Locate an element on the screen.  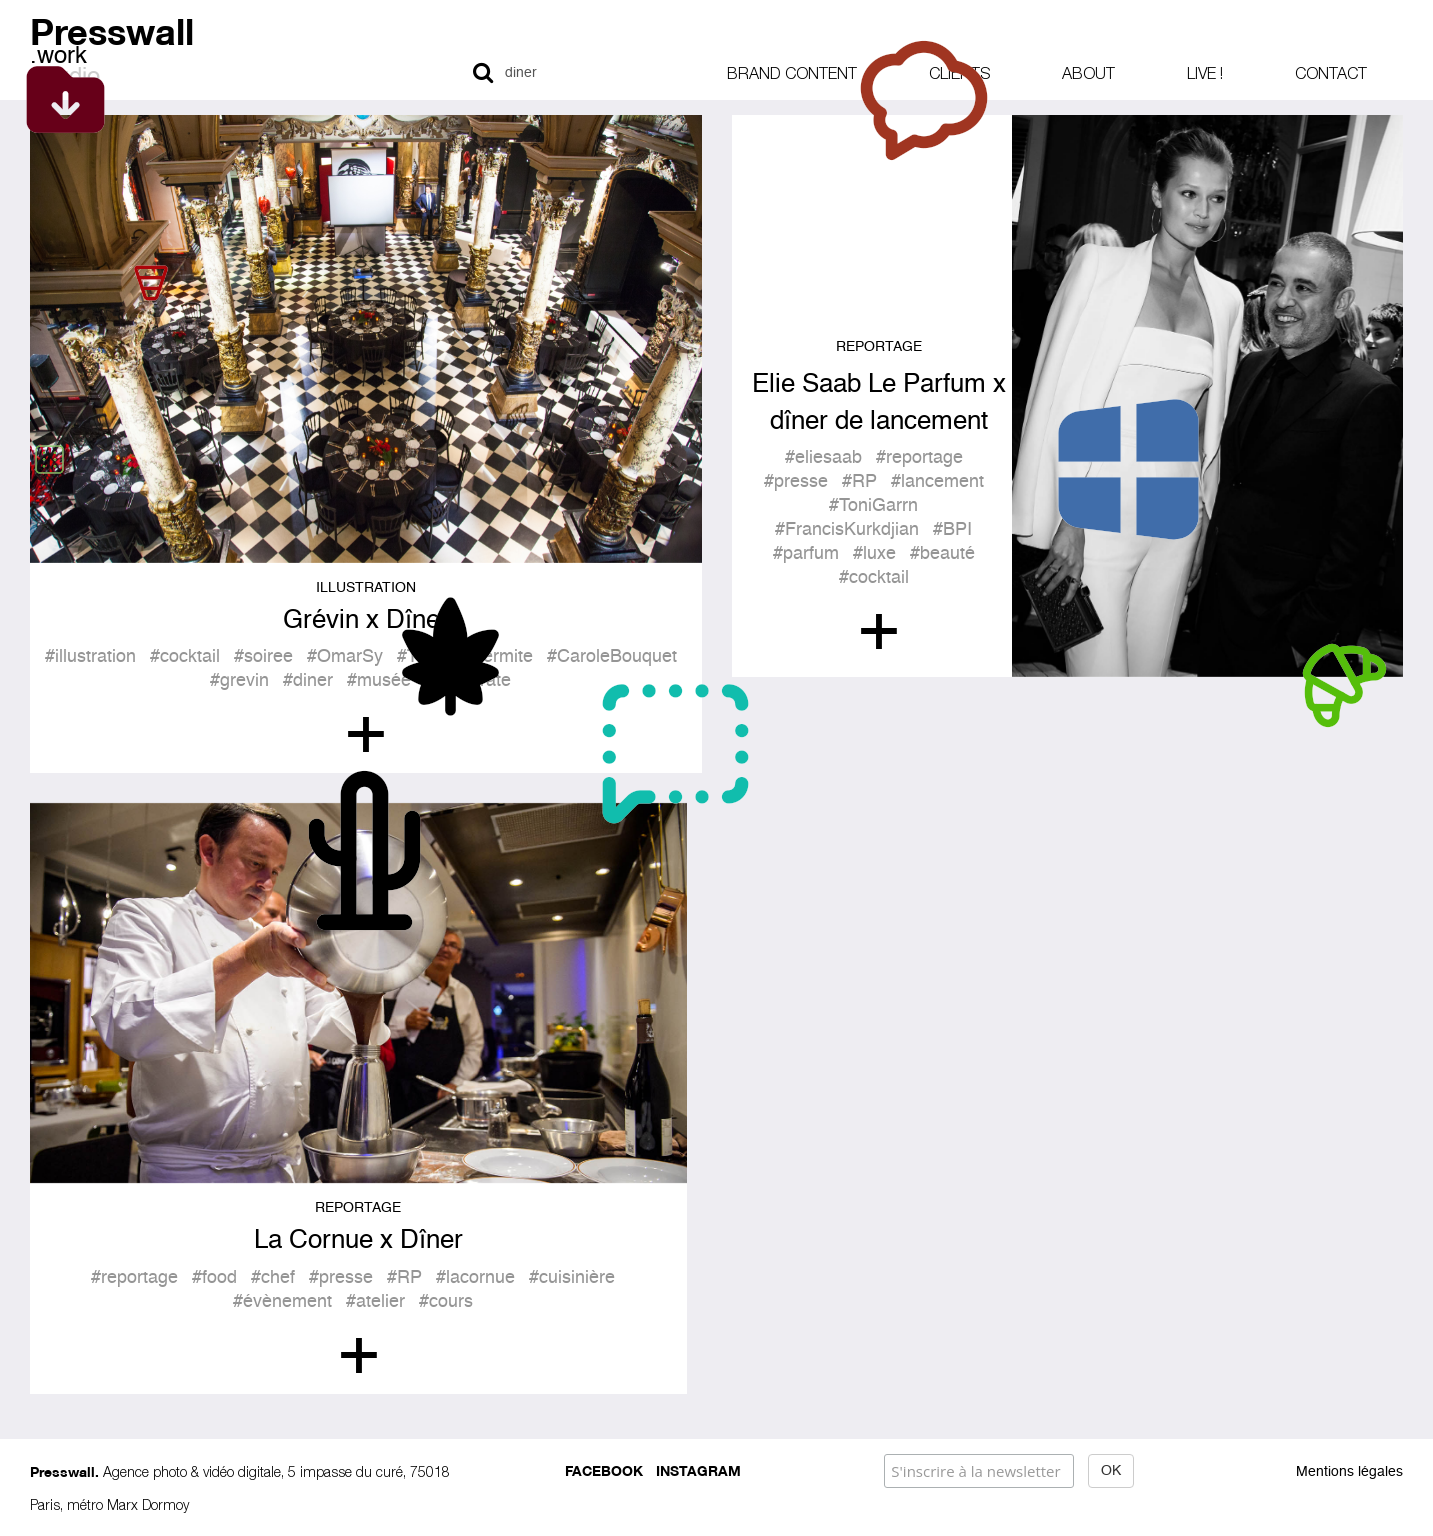
download files to this folder is located at coordinates (65, 99).